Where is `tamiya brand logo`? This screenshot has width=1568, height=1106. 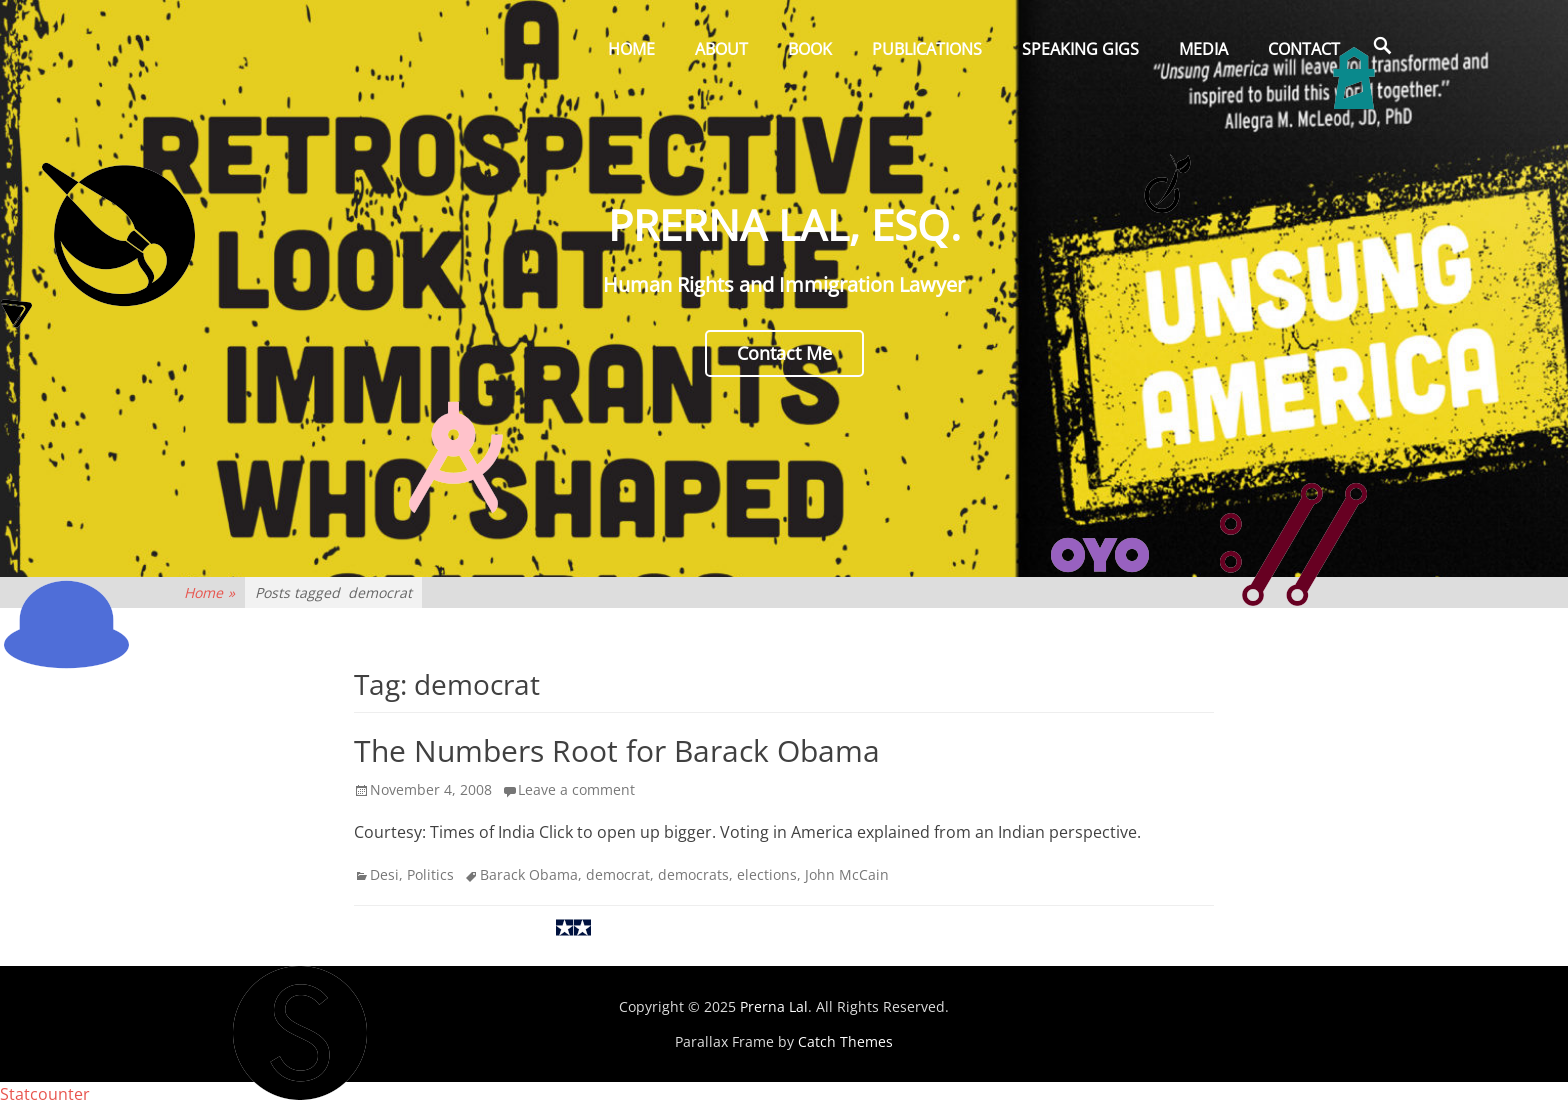 tamiya brand logo is located at coordinates (573, 927).